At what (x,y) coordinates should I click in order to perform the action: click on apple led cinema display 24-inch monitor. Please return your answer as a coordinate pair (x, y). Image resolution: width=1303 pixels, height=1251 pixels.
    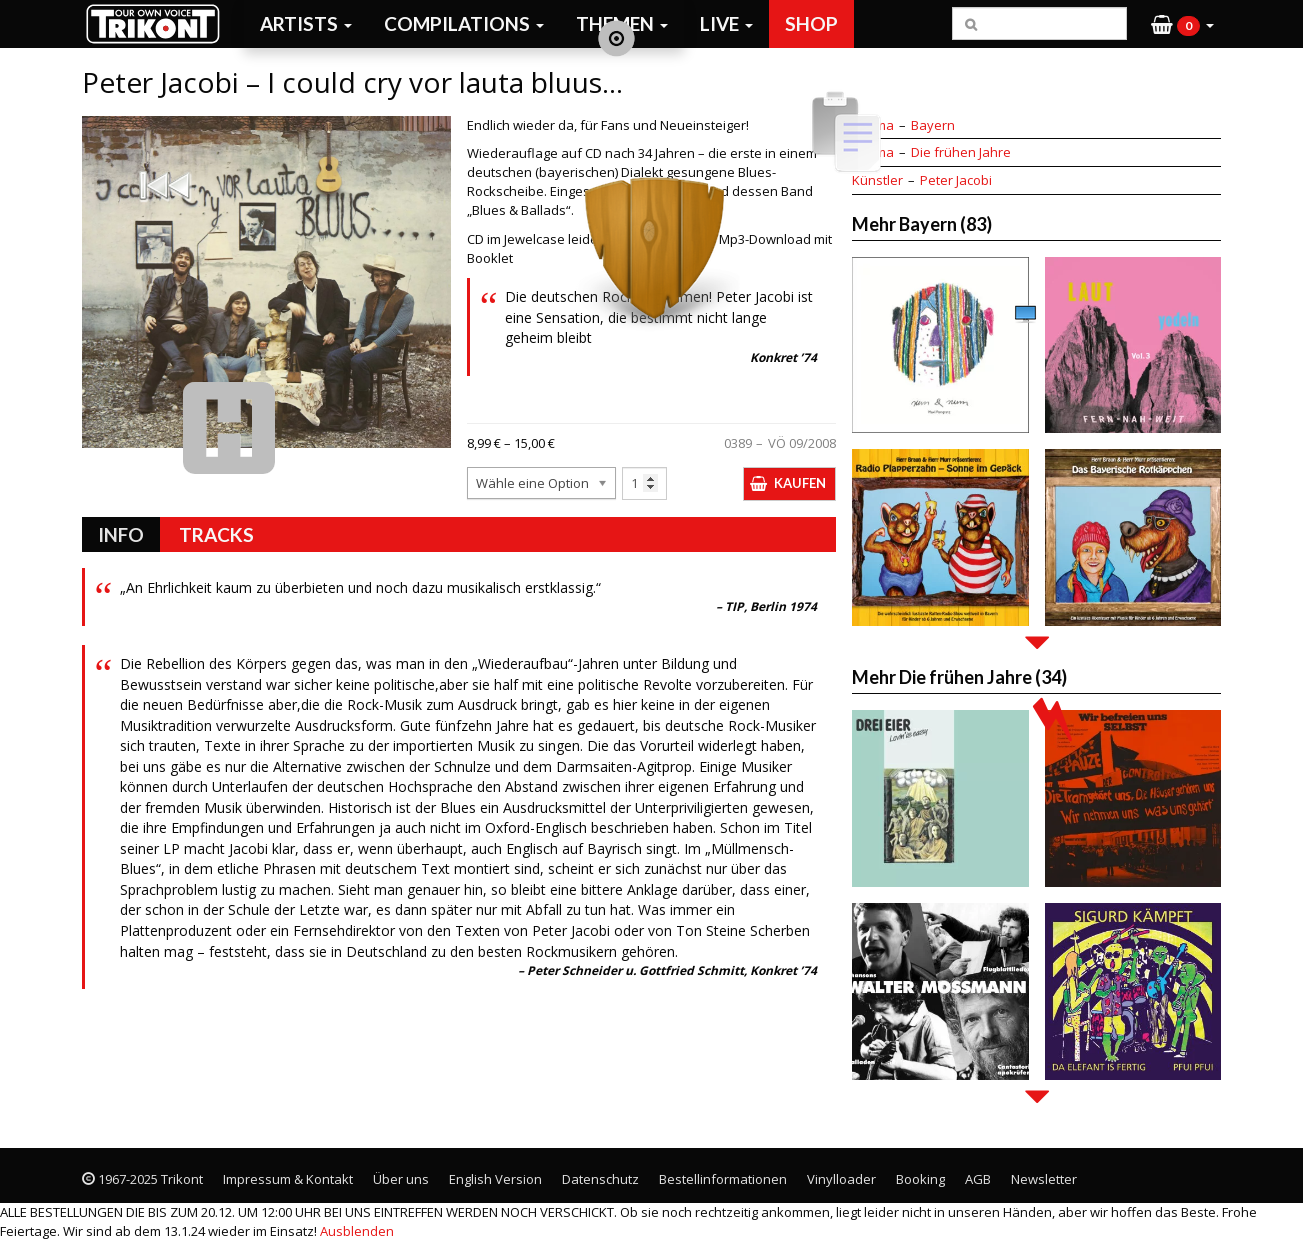
    Looking at the image, I should click on (1025, 310).